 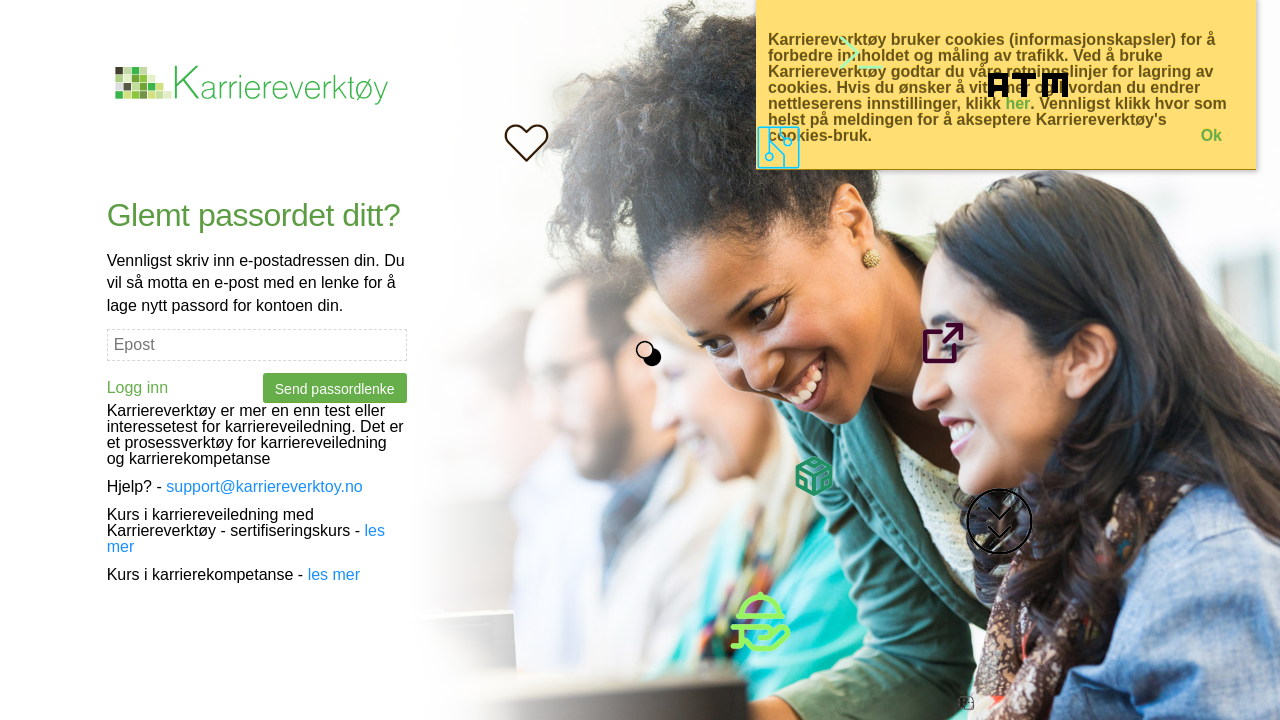 I want to click on open the command line terminal, so click(x=861, y=52).